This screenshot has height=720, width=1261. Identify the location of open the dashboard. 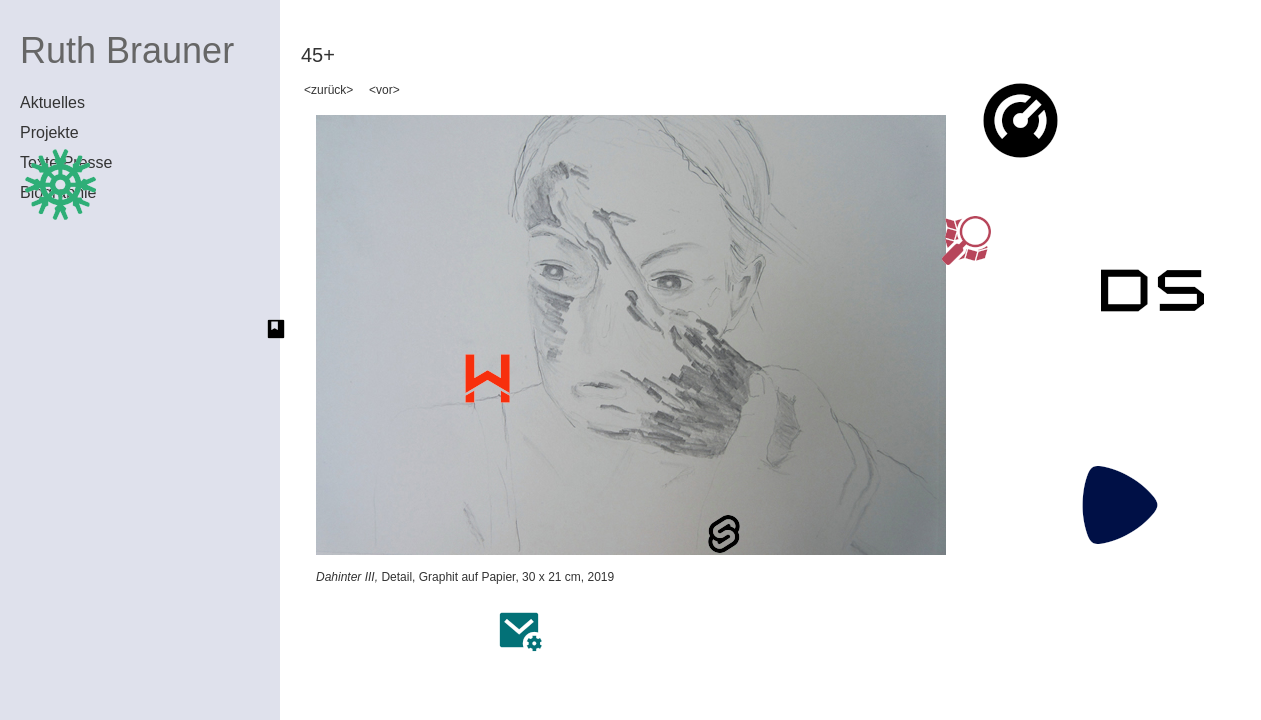
(1020, 120).